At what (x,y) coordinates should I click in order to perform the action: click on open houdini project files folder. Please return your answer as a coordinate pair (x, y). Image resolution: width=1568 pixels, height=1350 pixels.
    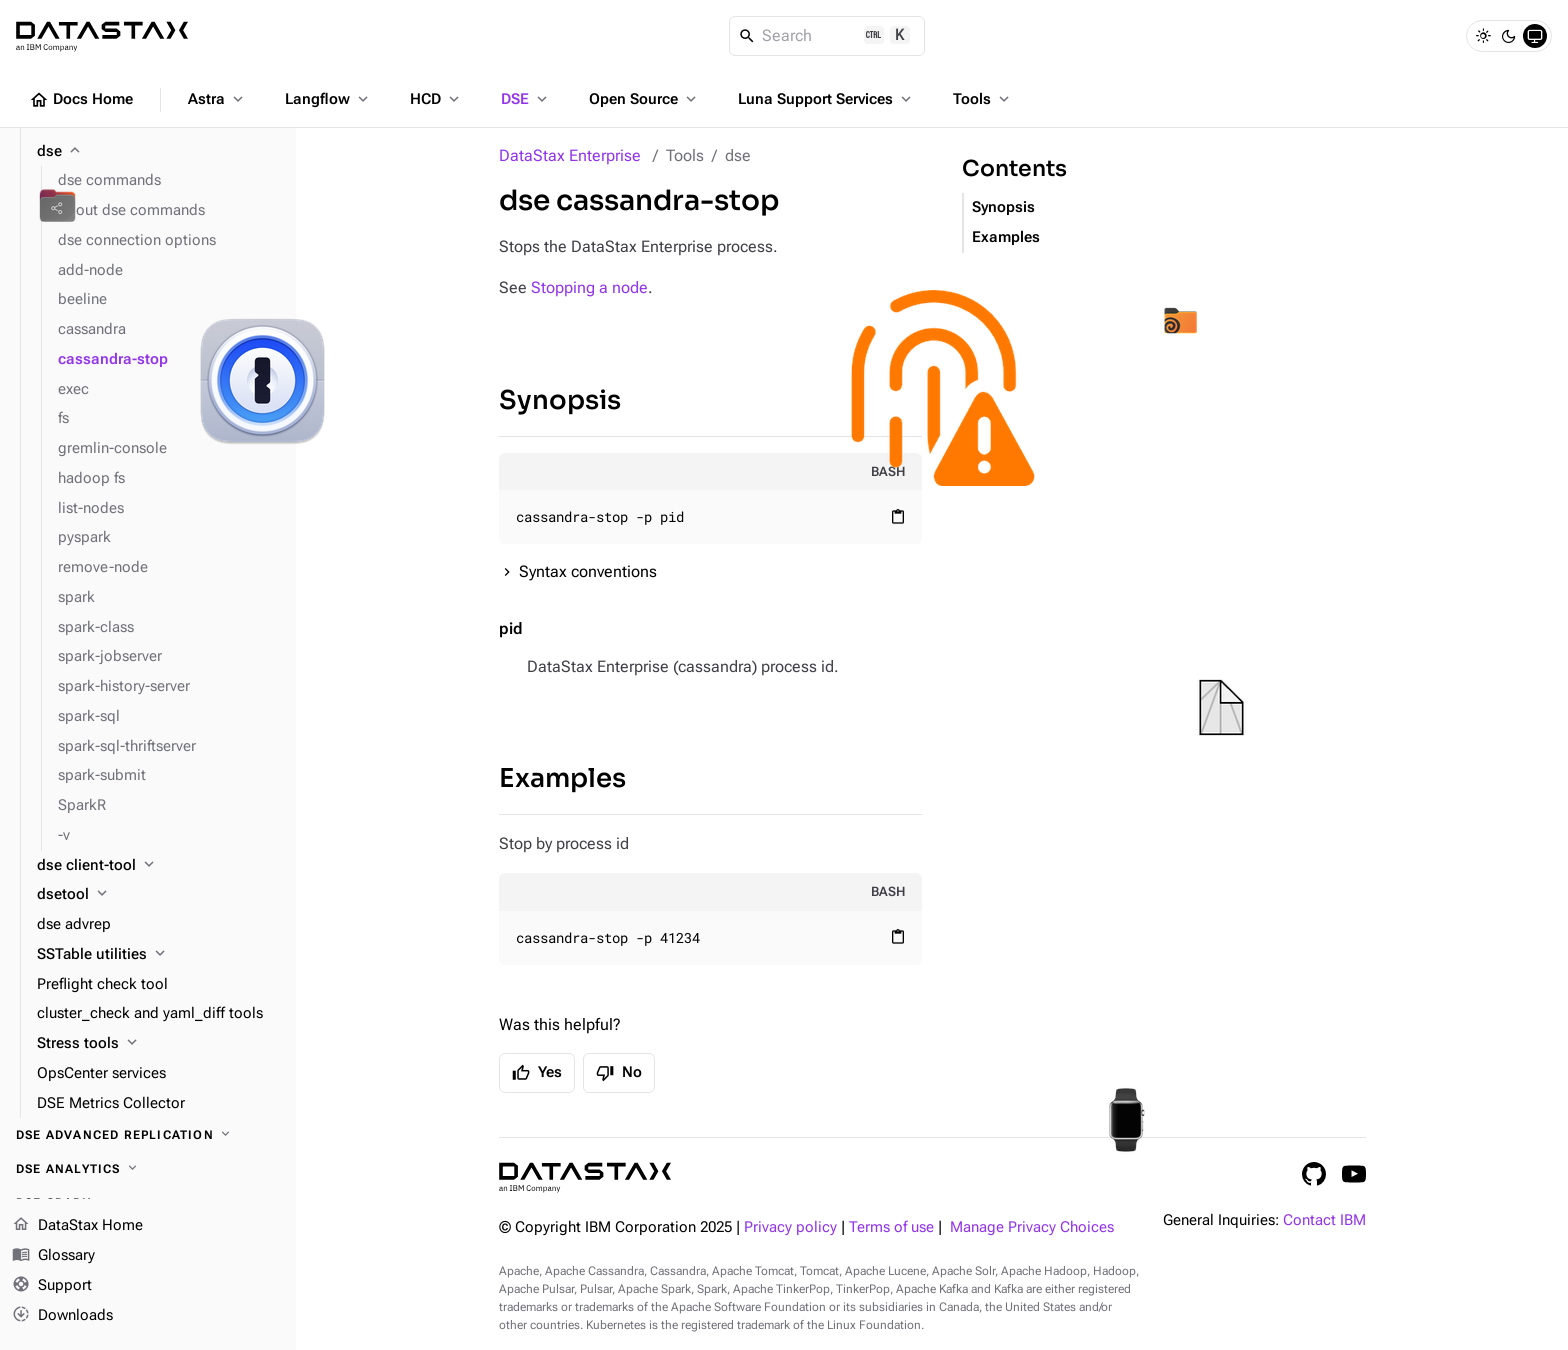
    Looking at the image, I should click on (1180, 321).